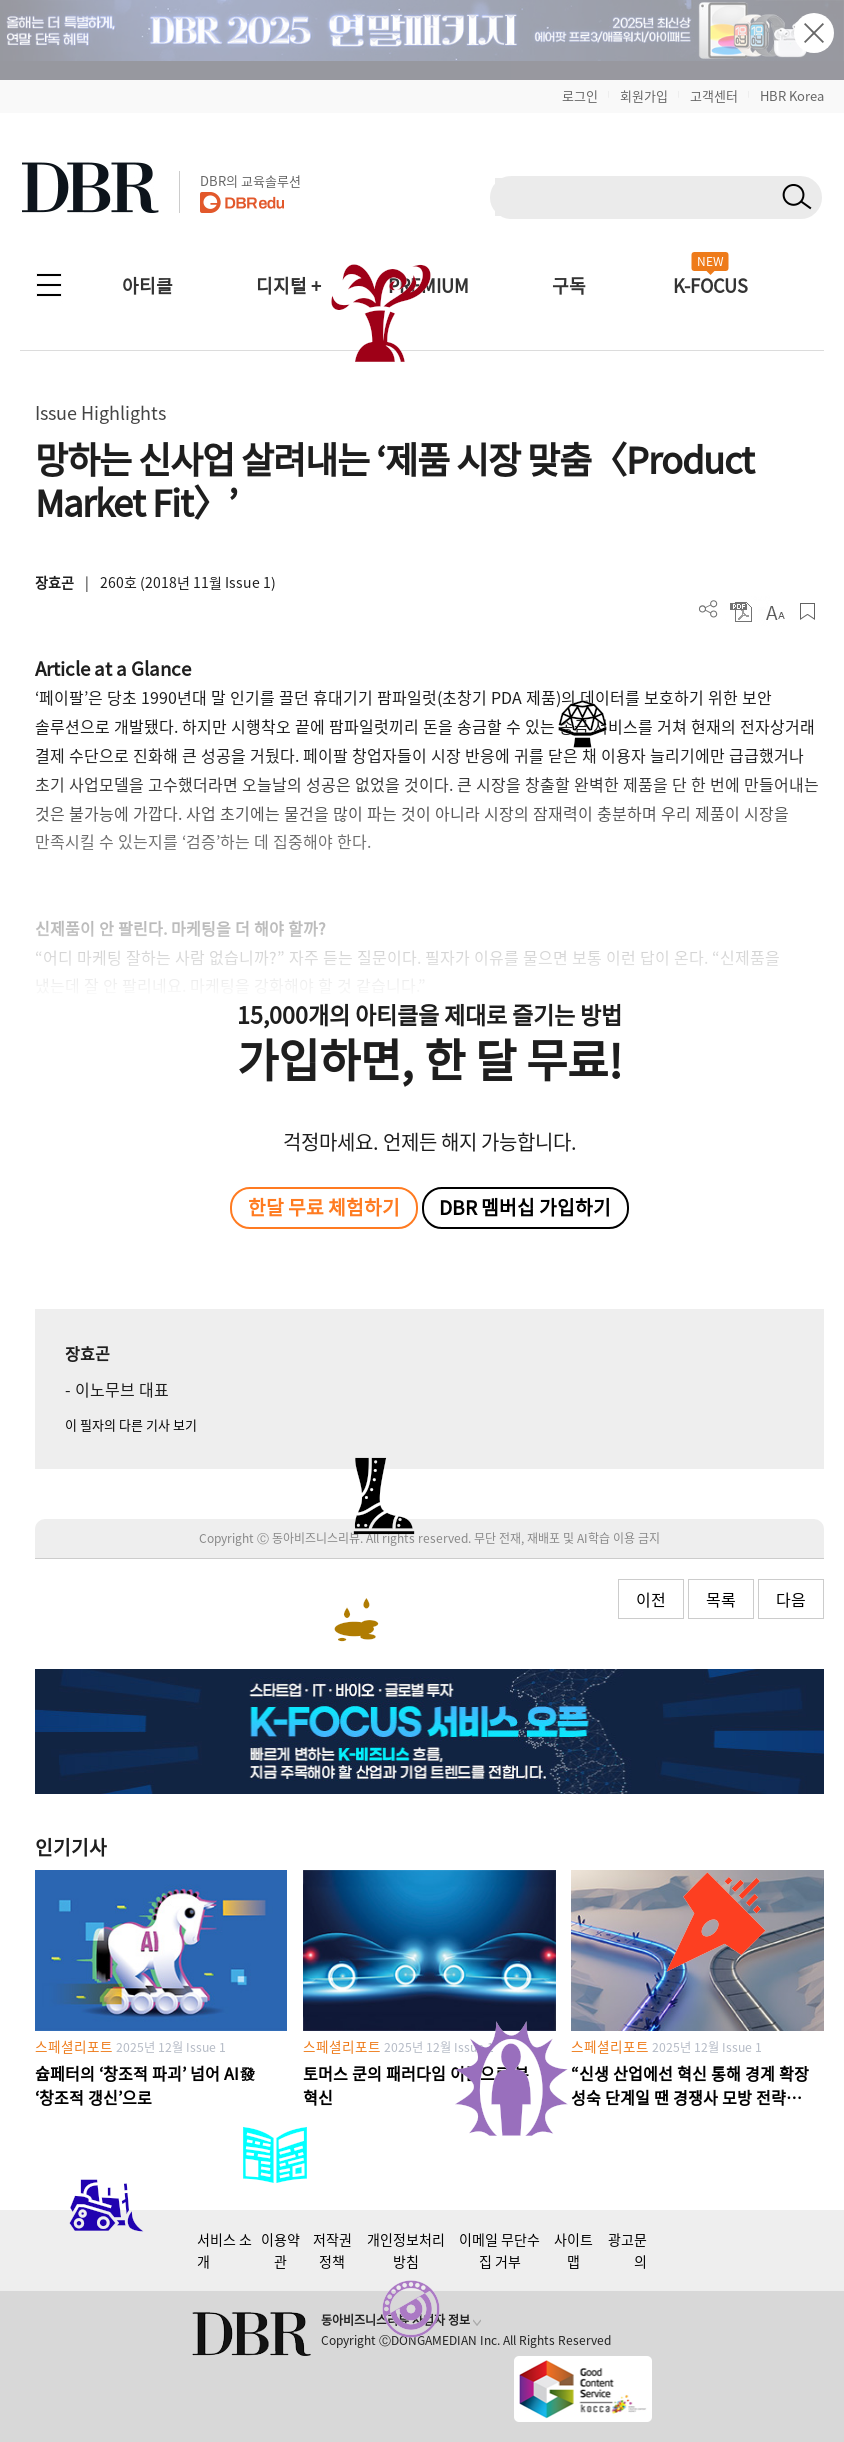  What do you see at coordinates (275, 2155) in the screenshot?
I see `view news and articles` at bounding box center [275, 2155].